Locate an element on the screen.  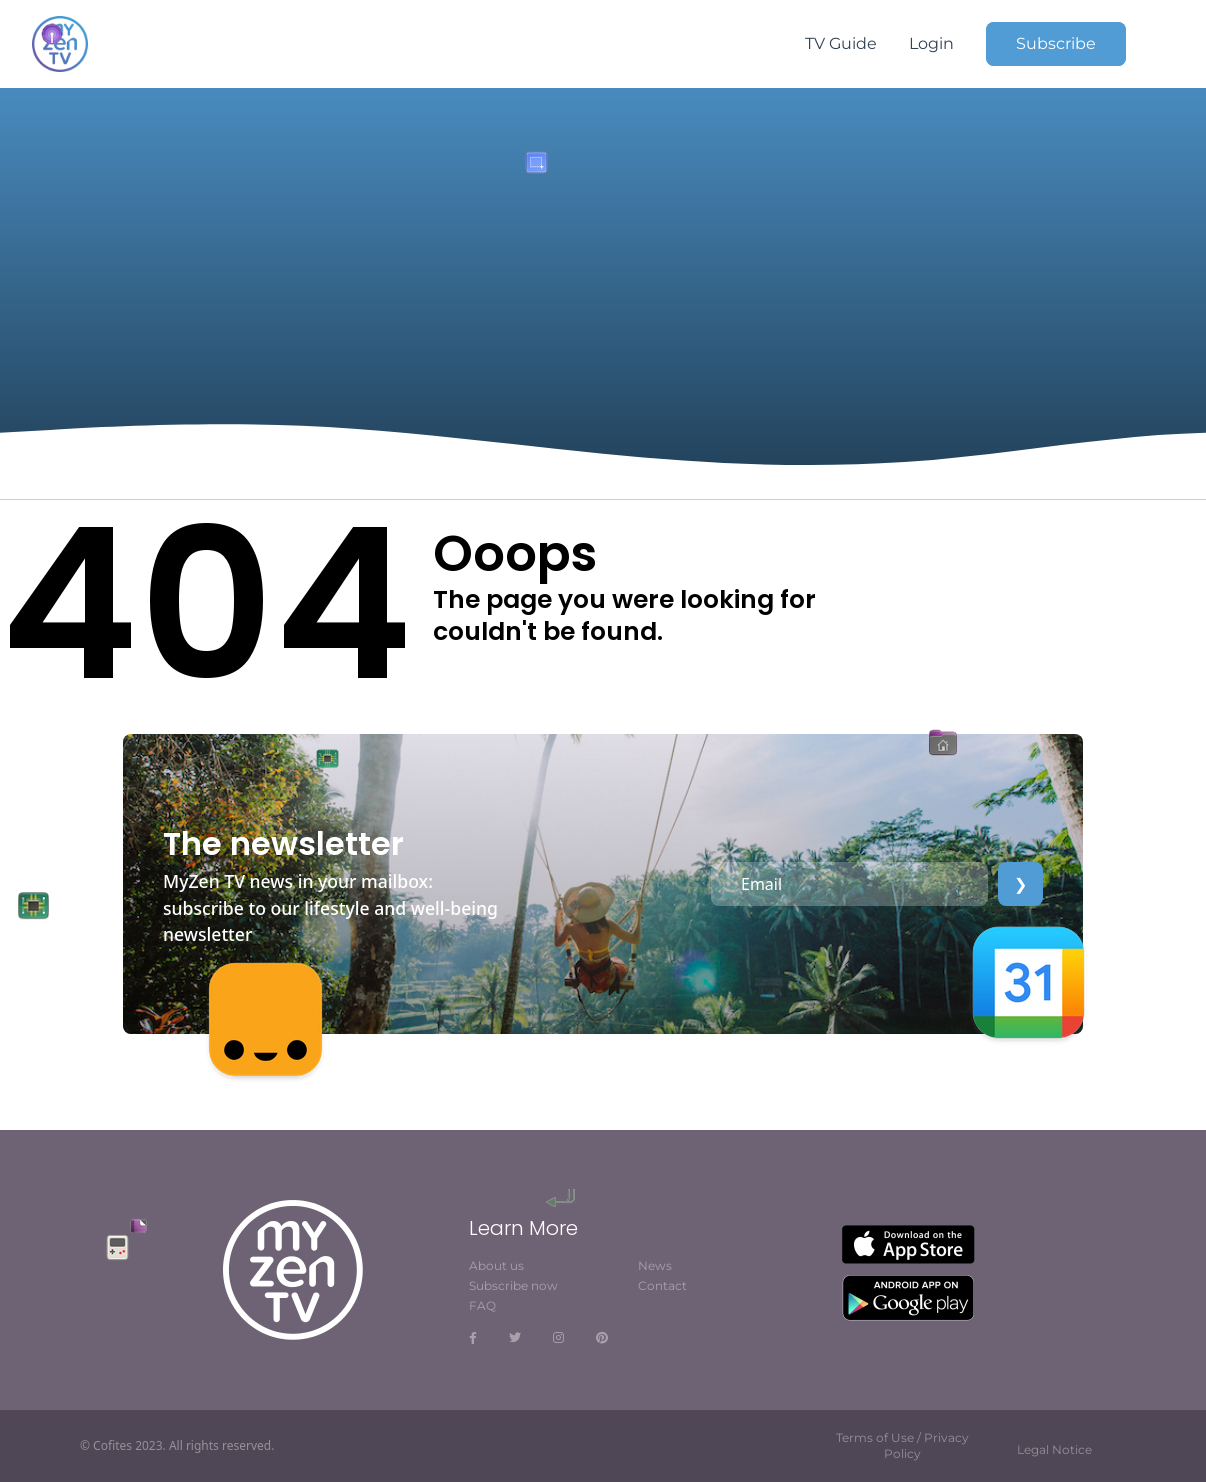
access your home folder is located at coordinates (943, 742).